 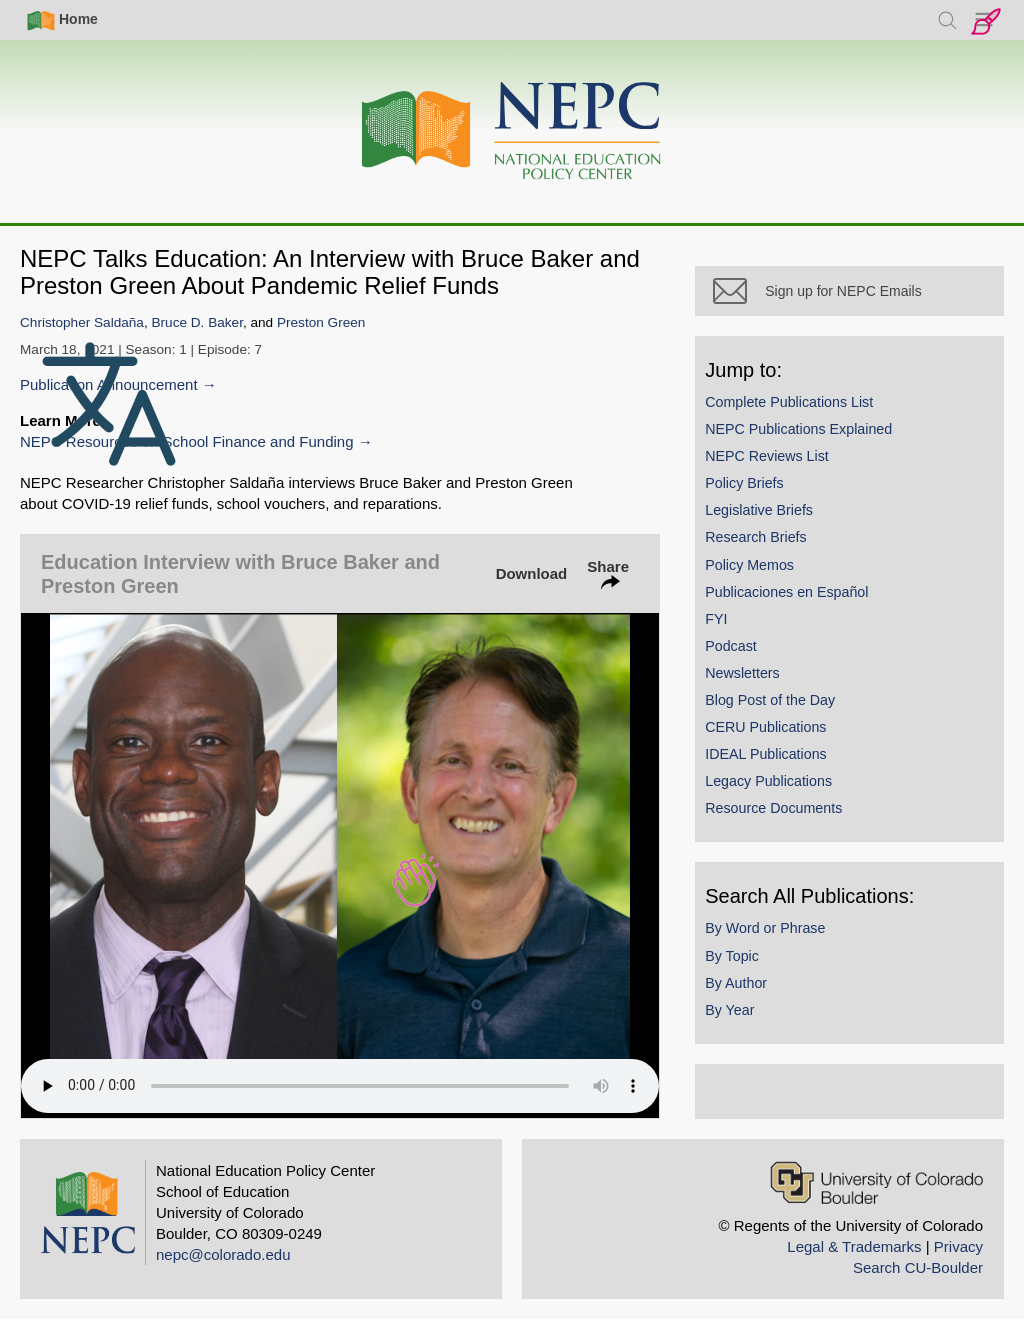 What do you see at coordinates (415, 880) in the screenshot?
I see `applaud or show appreciation for content` at bounding box center [415, 880].